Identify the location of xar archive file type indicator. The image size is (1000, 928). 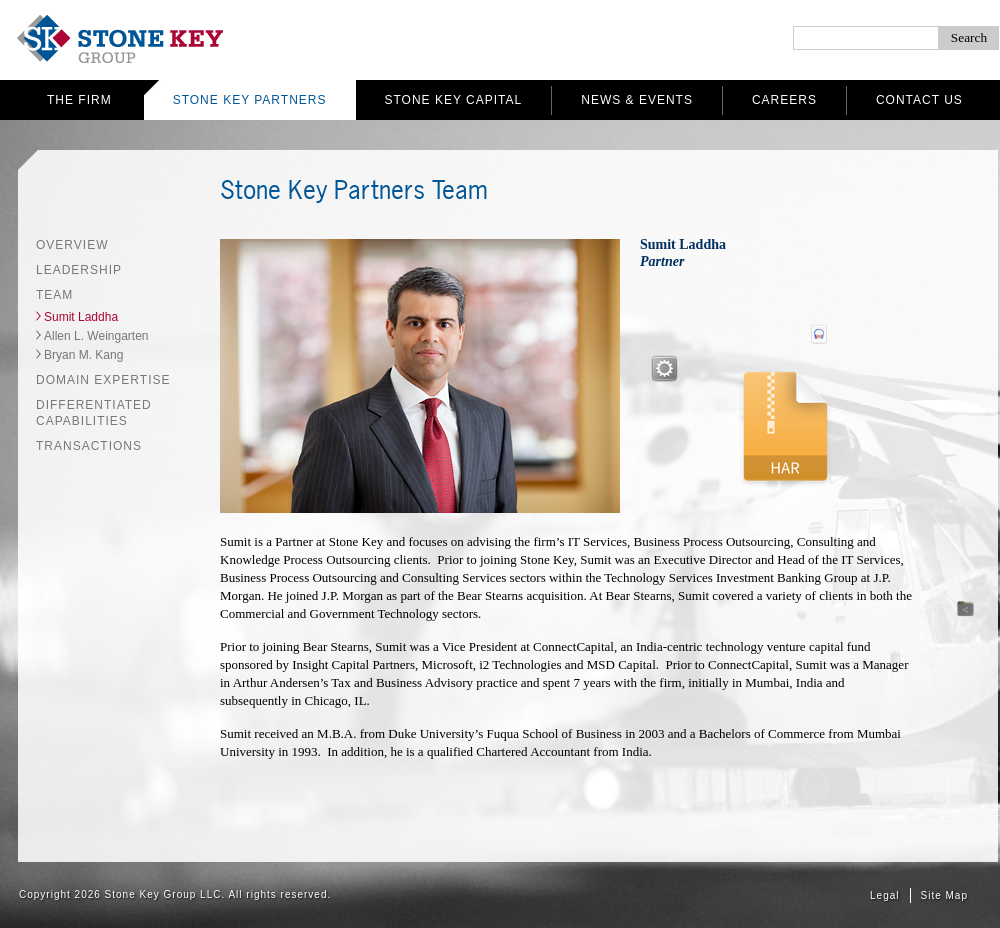
(785, 428).